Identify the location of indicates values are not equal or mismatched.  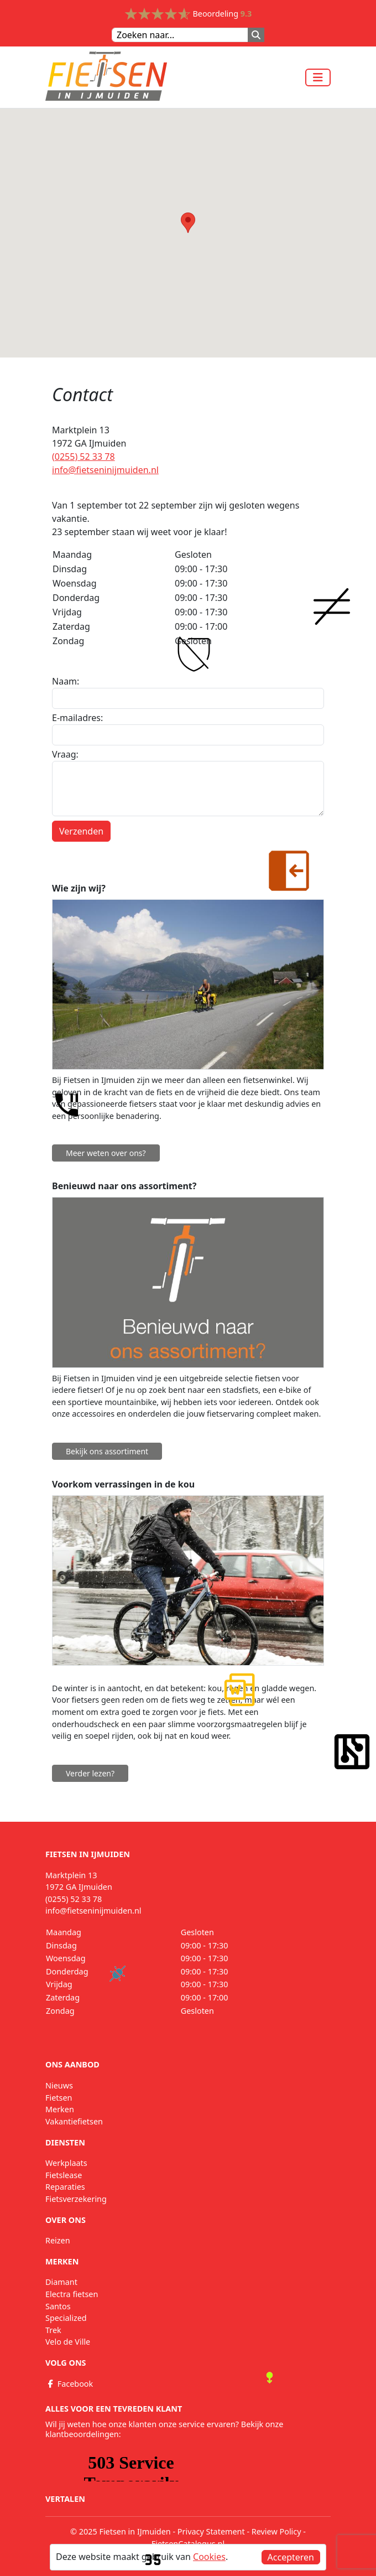
(332, 607).